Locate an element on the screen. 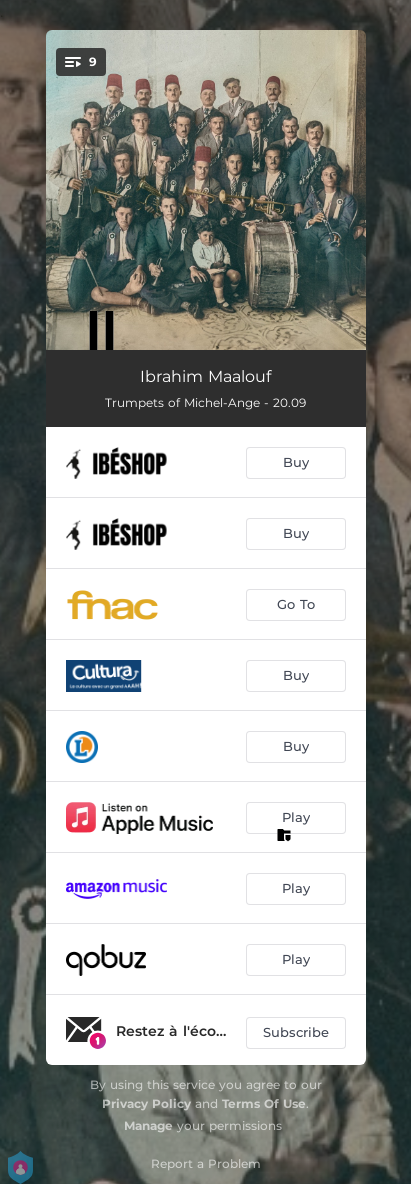 Image resolution: width=411 pixels, height=1184 pixels. open the ElevenLabs app is located at coordinates (101, 330).